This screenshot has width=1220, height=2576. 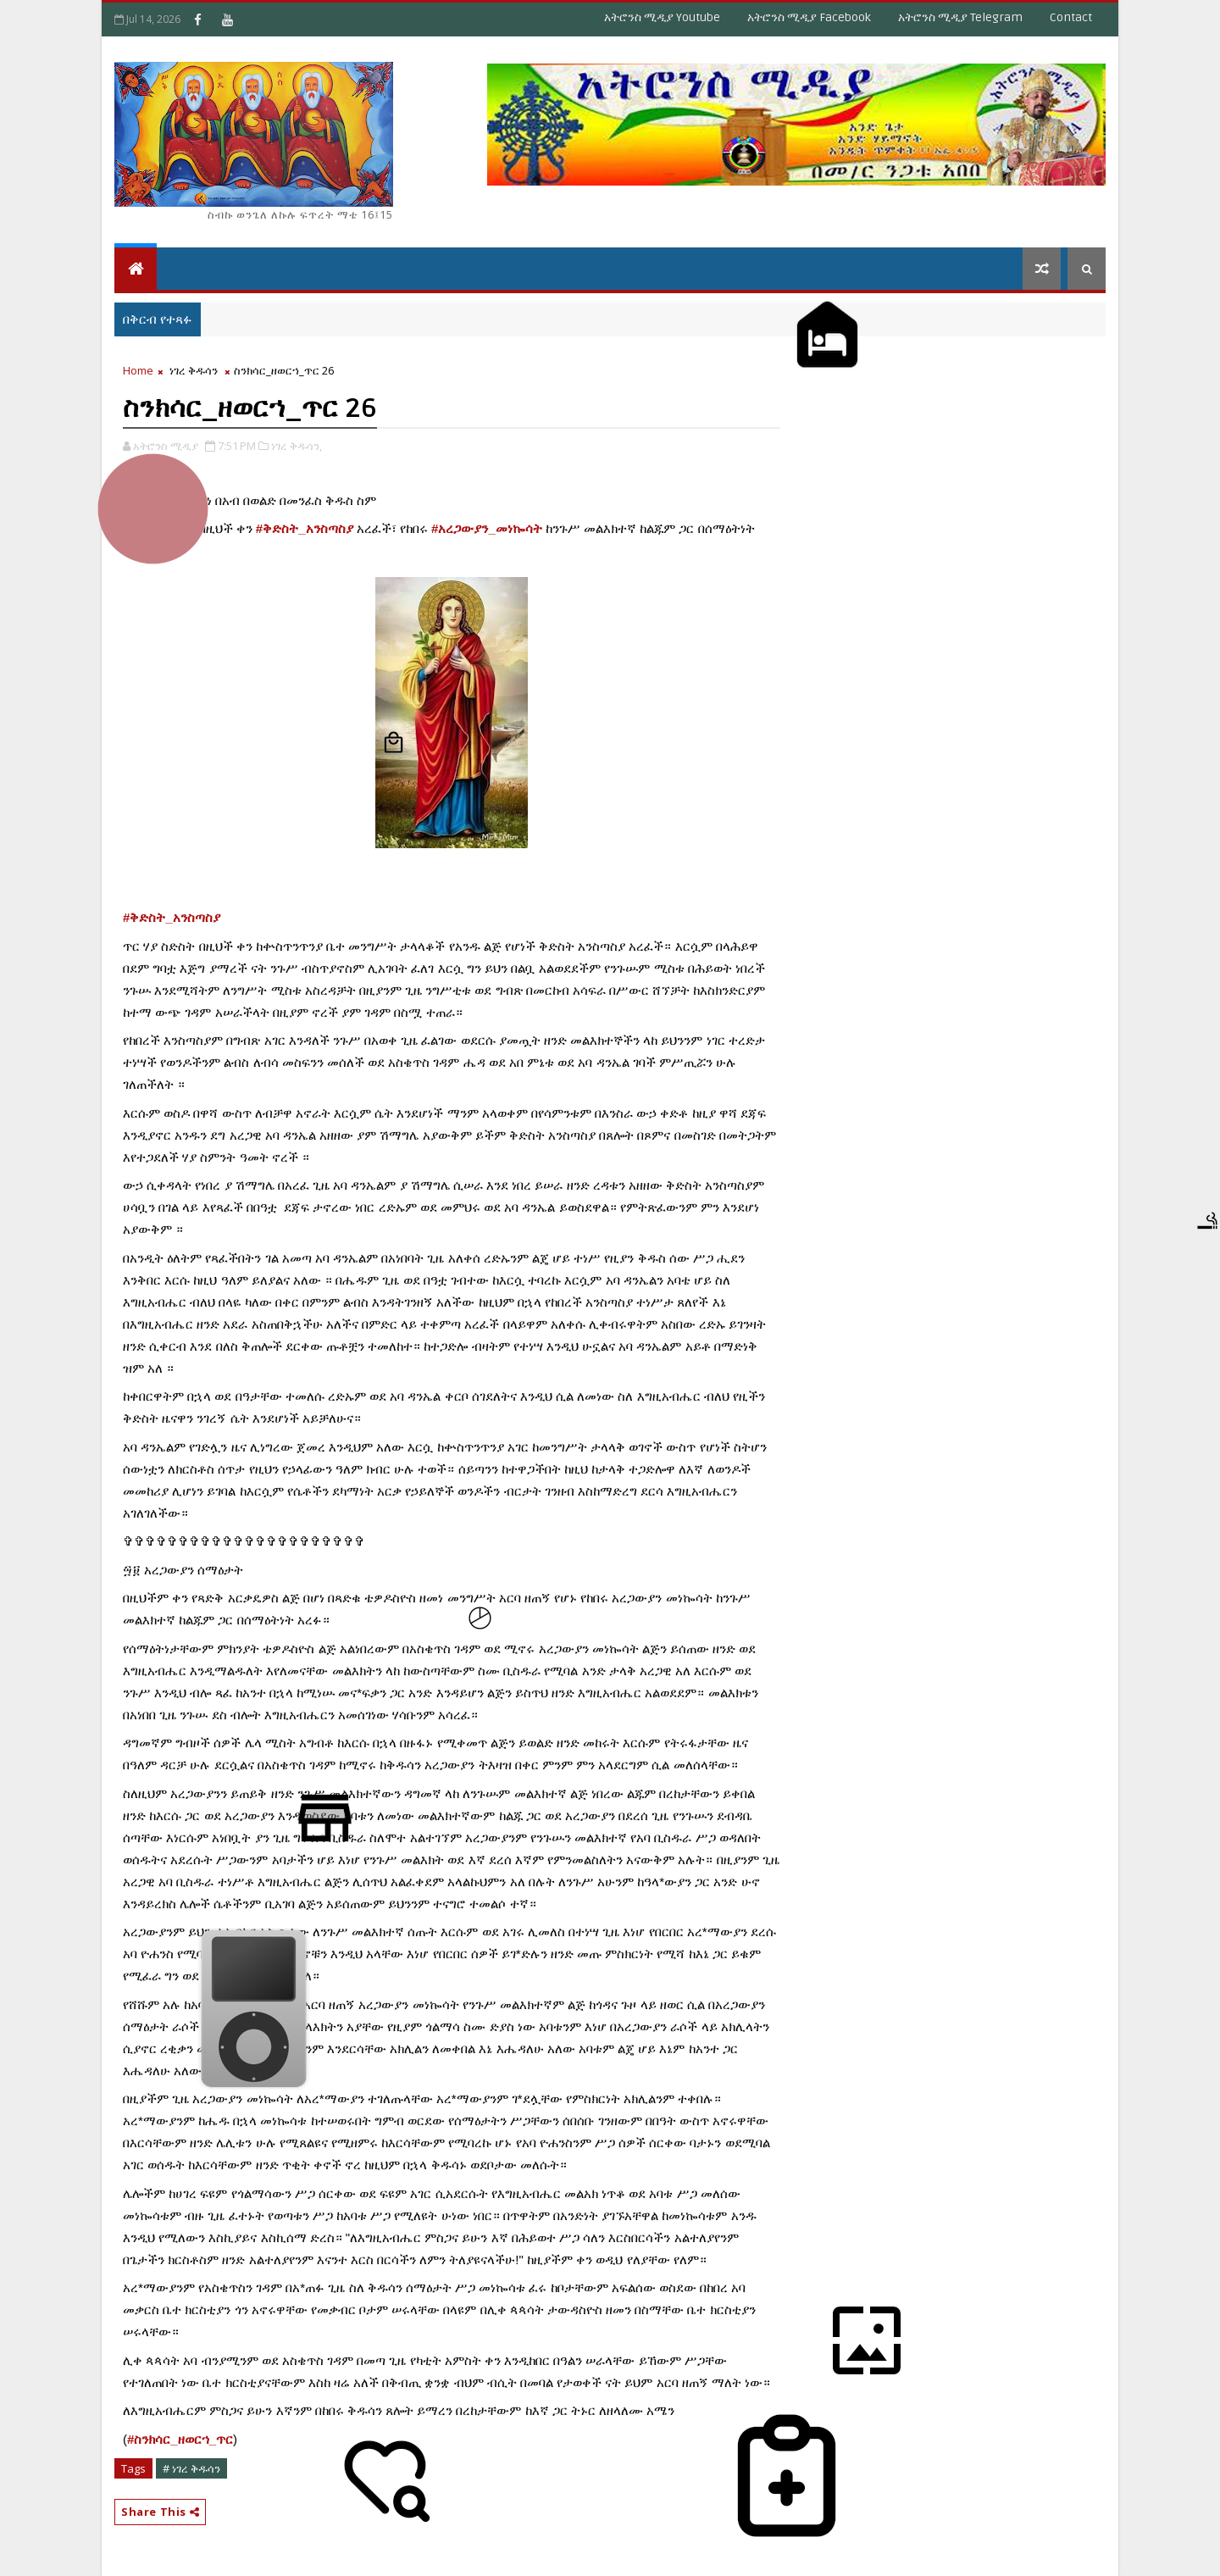 What do you see at coordinates (480, 1618) in the screenshot?
I see `view analytics or statistics breakdown` at bounding box center [480, 1618].